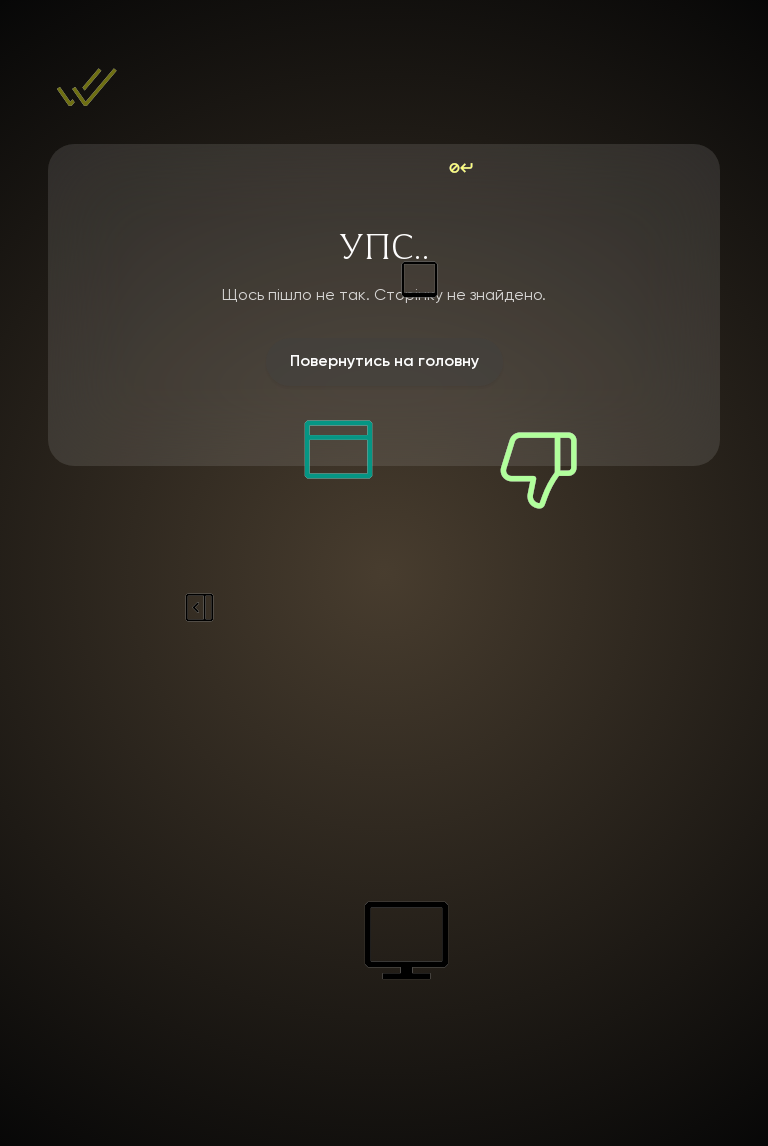 The height and width of the screenshot is (1146, 768). I want to click on disable automatic line wrapping in editor, so click(461, 168).